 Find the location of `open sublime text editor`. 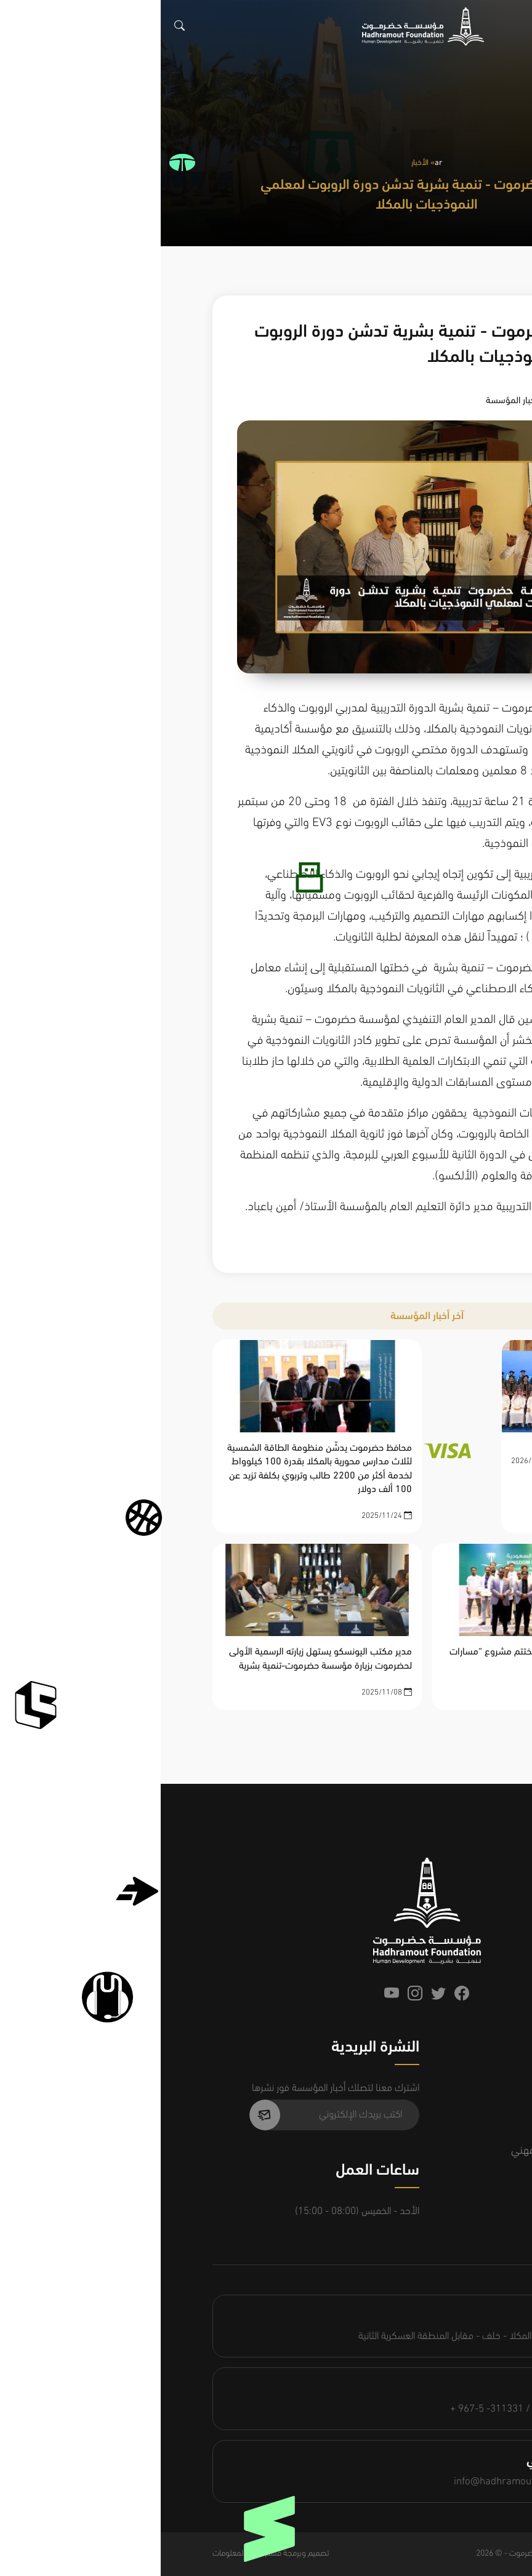

open sublime text editor is located at coordinates (269, 2529).